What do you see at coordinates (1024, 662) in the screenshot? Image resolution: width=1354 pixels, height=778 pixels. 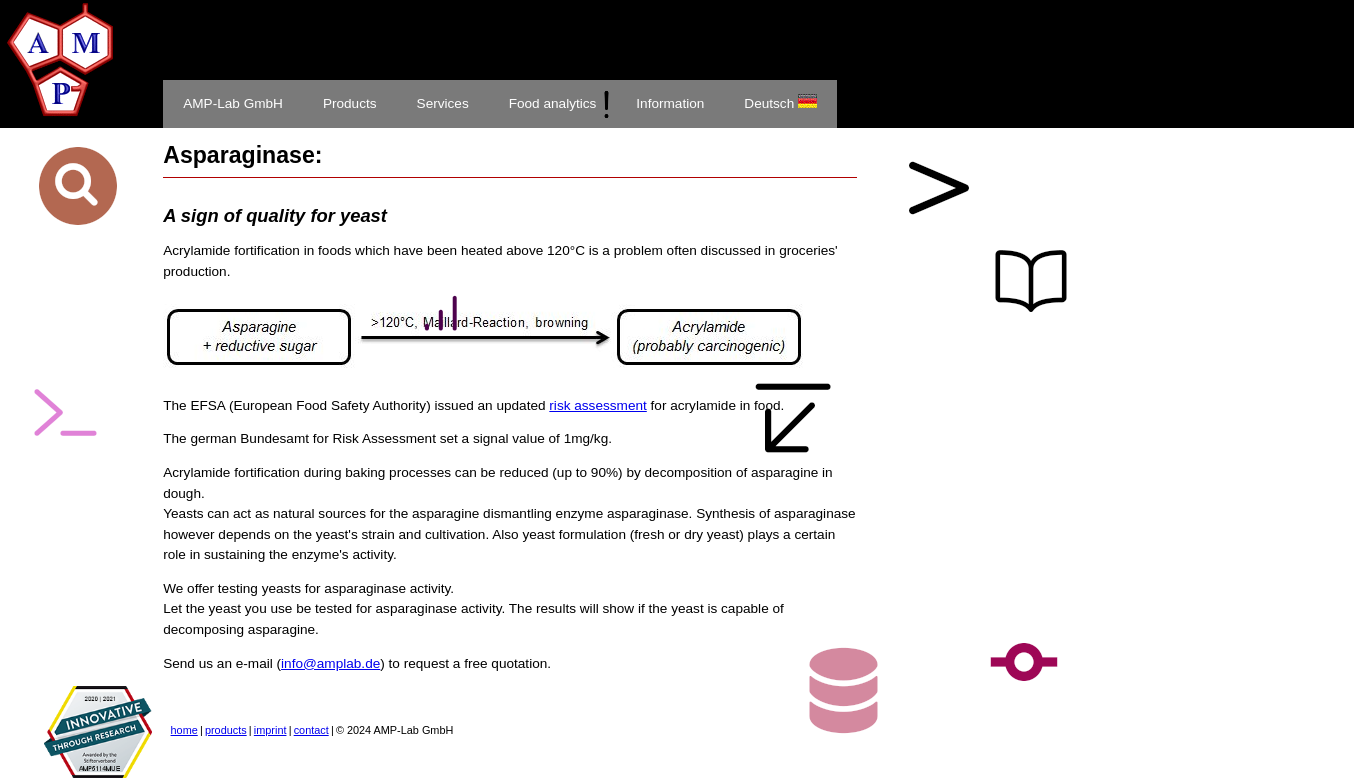 I see `view commit details in version control` at bounding box center [1024, 662].